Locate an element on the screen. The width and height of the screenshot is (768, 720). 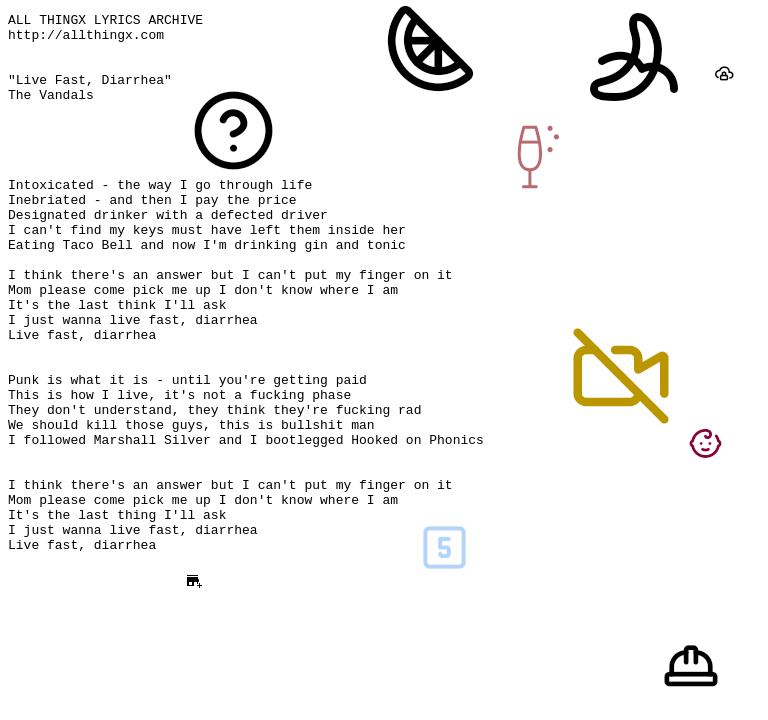
secure cloud storage is located at coordinates (724, 73).